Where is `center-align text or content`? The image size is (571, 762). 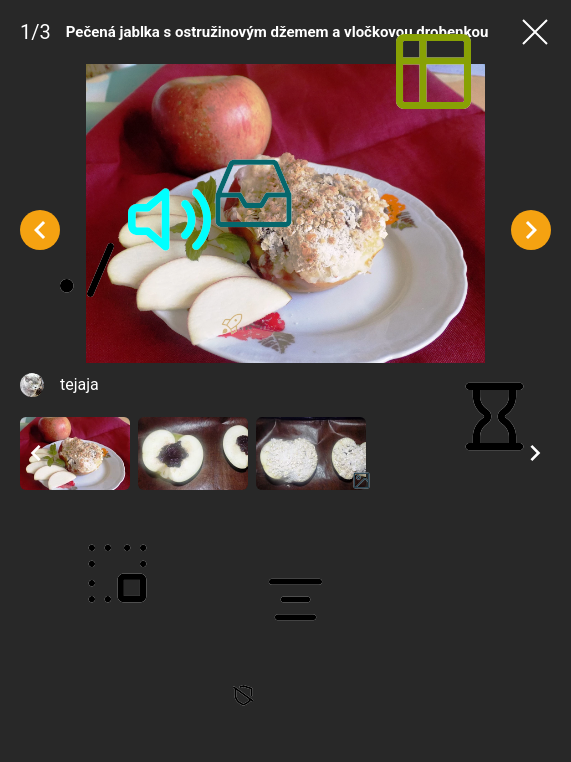 center-align text or content is located at coordinates (295, 599).